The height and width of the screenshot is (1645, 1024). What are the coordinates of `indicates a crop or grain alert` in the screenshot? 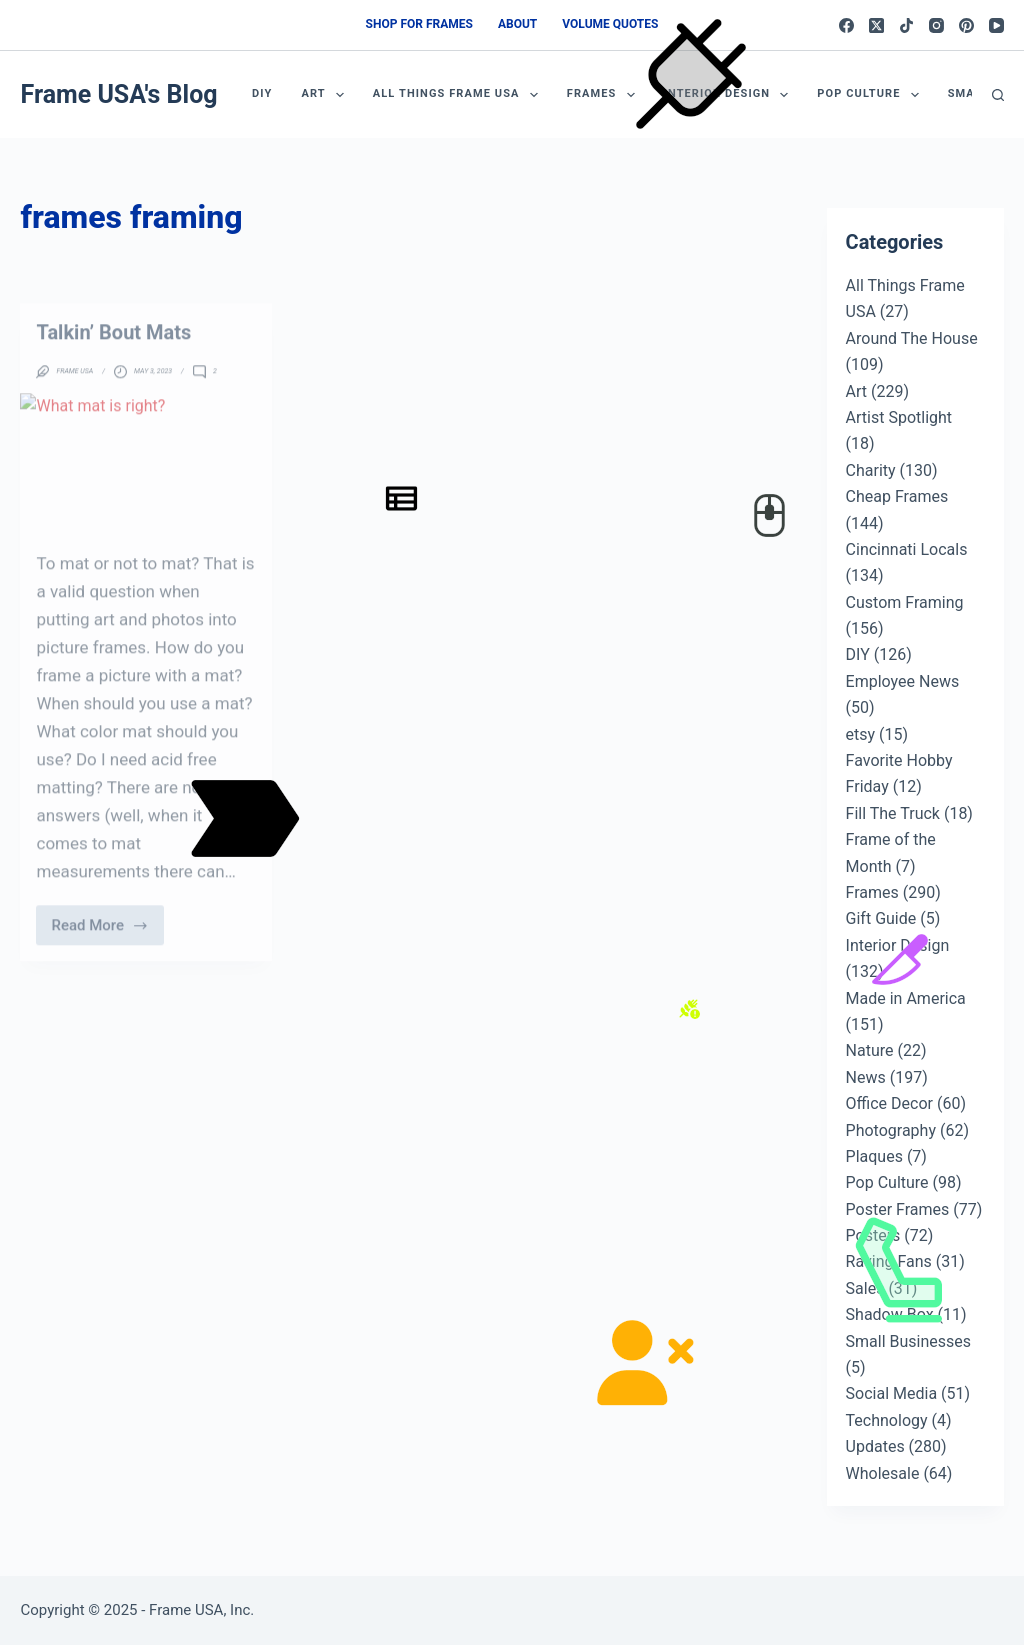 It's located at (689, 1008).